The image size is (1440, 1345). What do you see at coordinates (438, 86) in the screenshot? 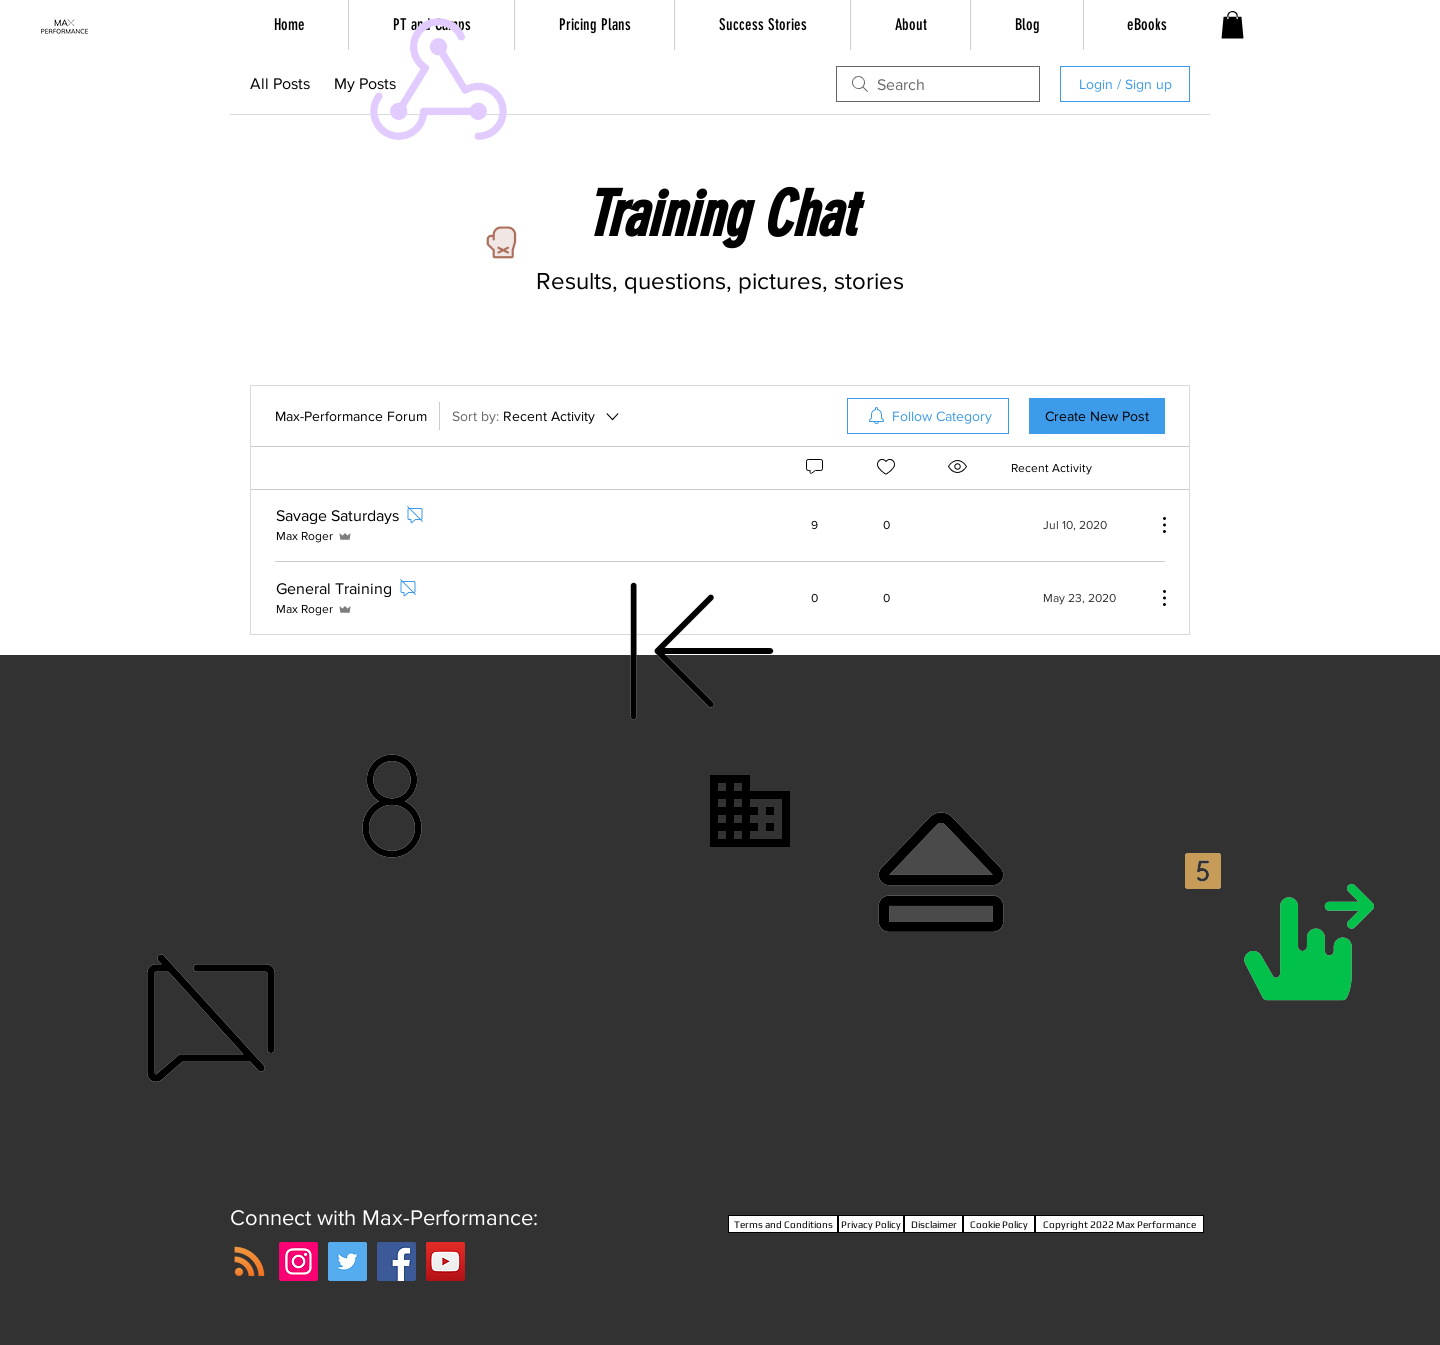
I see `configure webhook integrations` at bounding box center [438, 86].